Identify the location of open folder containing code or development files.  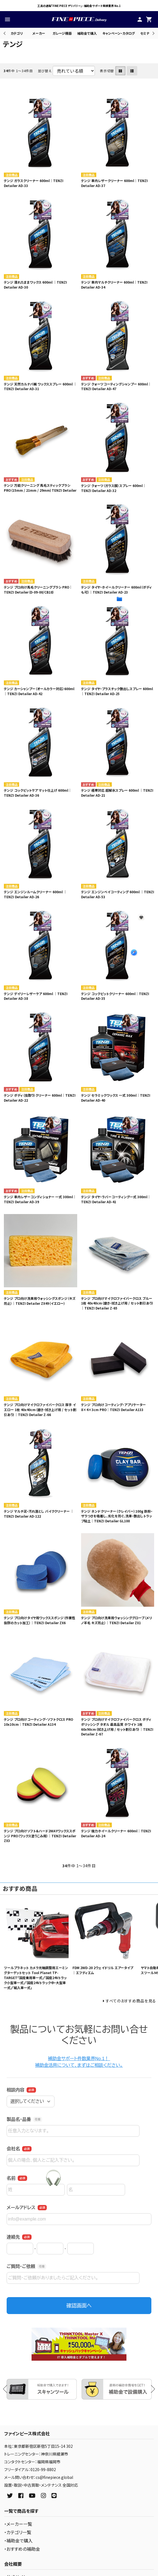
(119, 599).